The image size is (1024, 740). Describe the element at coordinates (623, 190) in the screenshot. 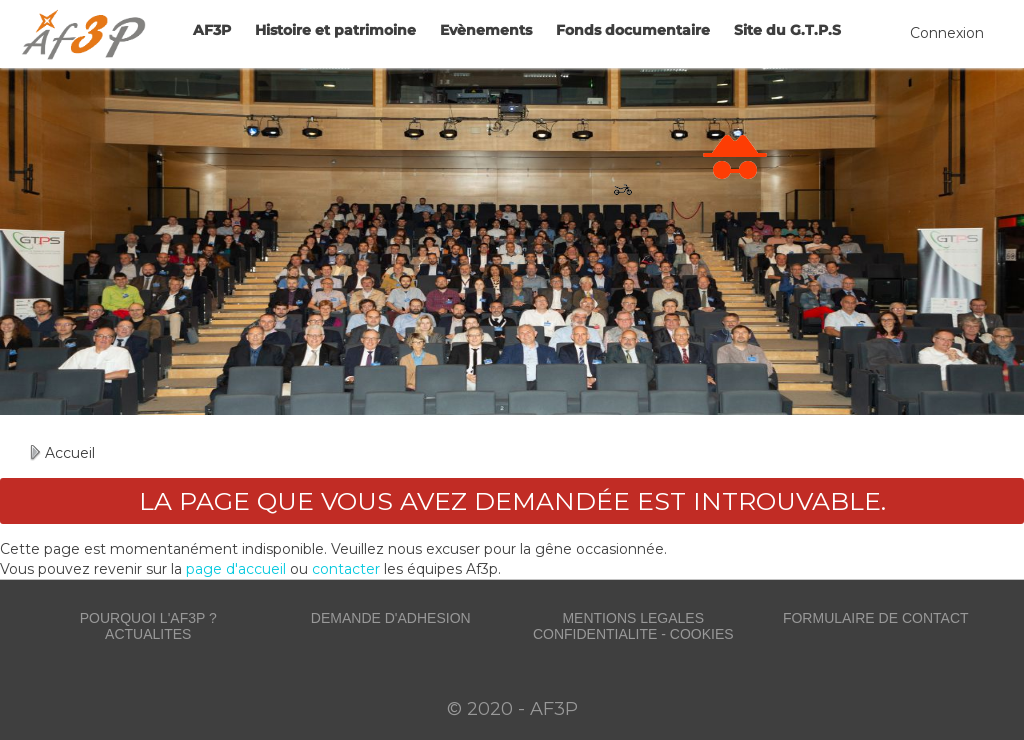

I see `select motorcycle as vehicle type` at that location.